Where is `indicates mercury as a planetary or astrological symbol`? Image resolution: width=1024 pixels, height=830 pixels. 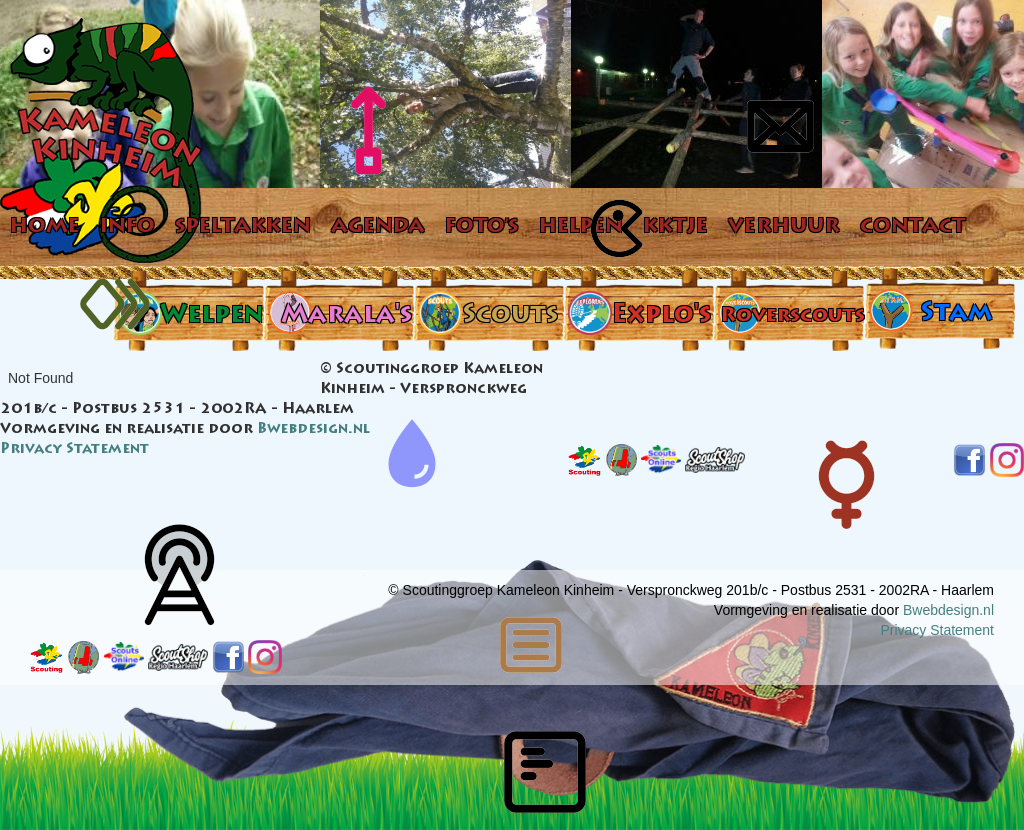 indicates mercury as a planetary or astrological symbol is located at coordinates (846, 483).